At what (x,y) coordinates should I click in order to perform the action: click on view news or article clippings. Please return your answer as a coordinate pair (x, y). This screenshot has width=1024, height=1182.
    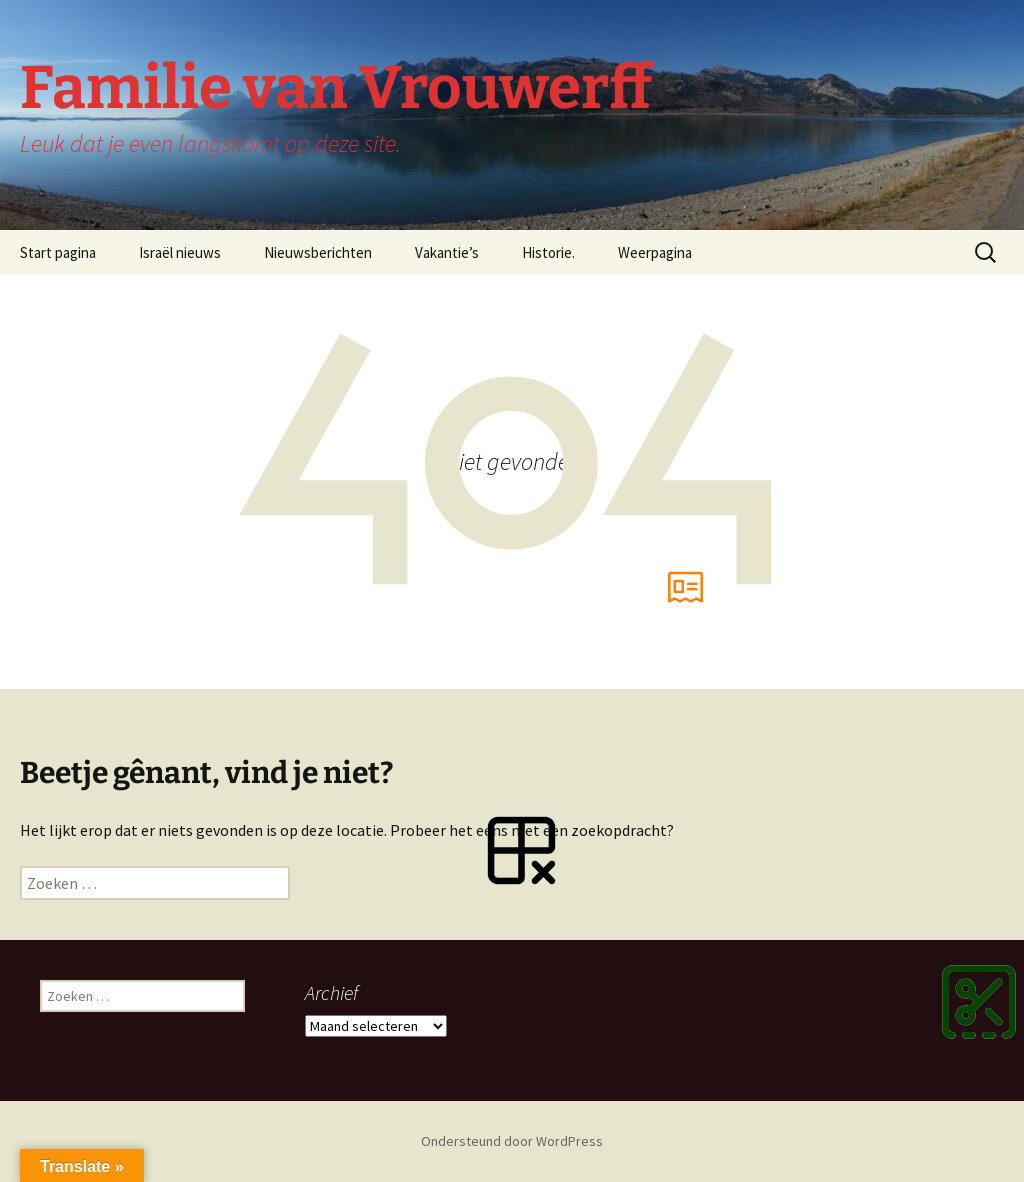
    Looking at the image, I should click on (685, 586).